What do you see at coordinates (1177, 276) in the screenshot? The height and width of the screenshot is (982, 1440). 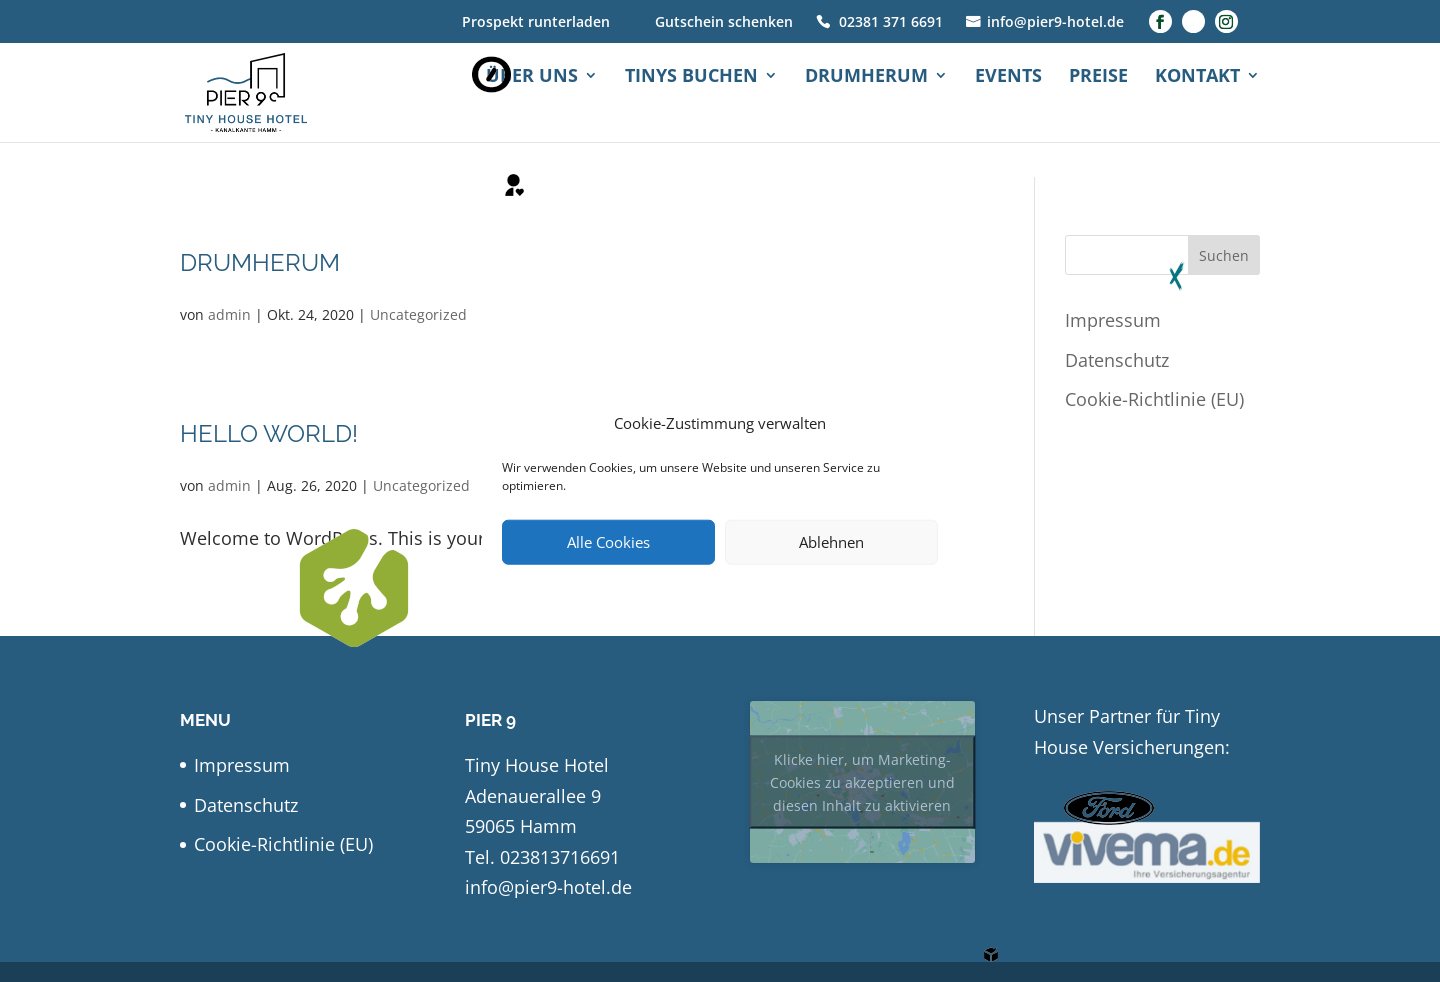 I see `pipx python package installer logo` at bounding box center [1177, 276].